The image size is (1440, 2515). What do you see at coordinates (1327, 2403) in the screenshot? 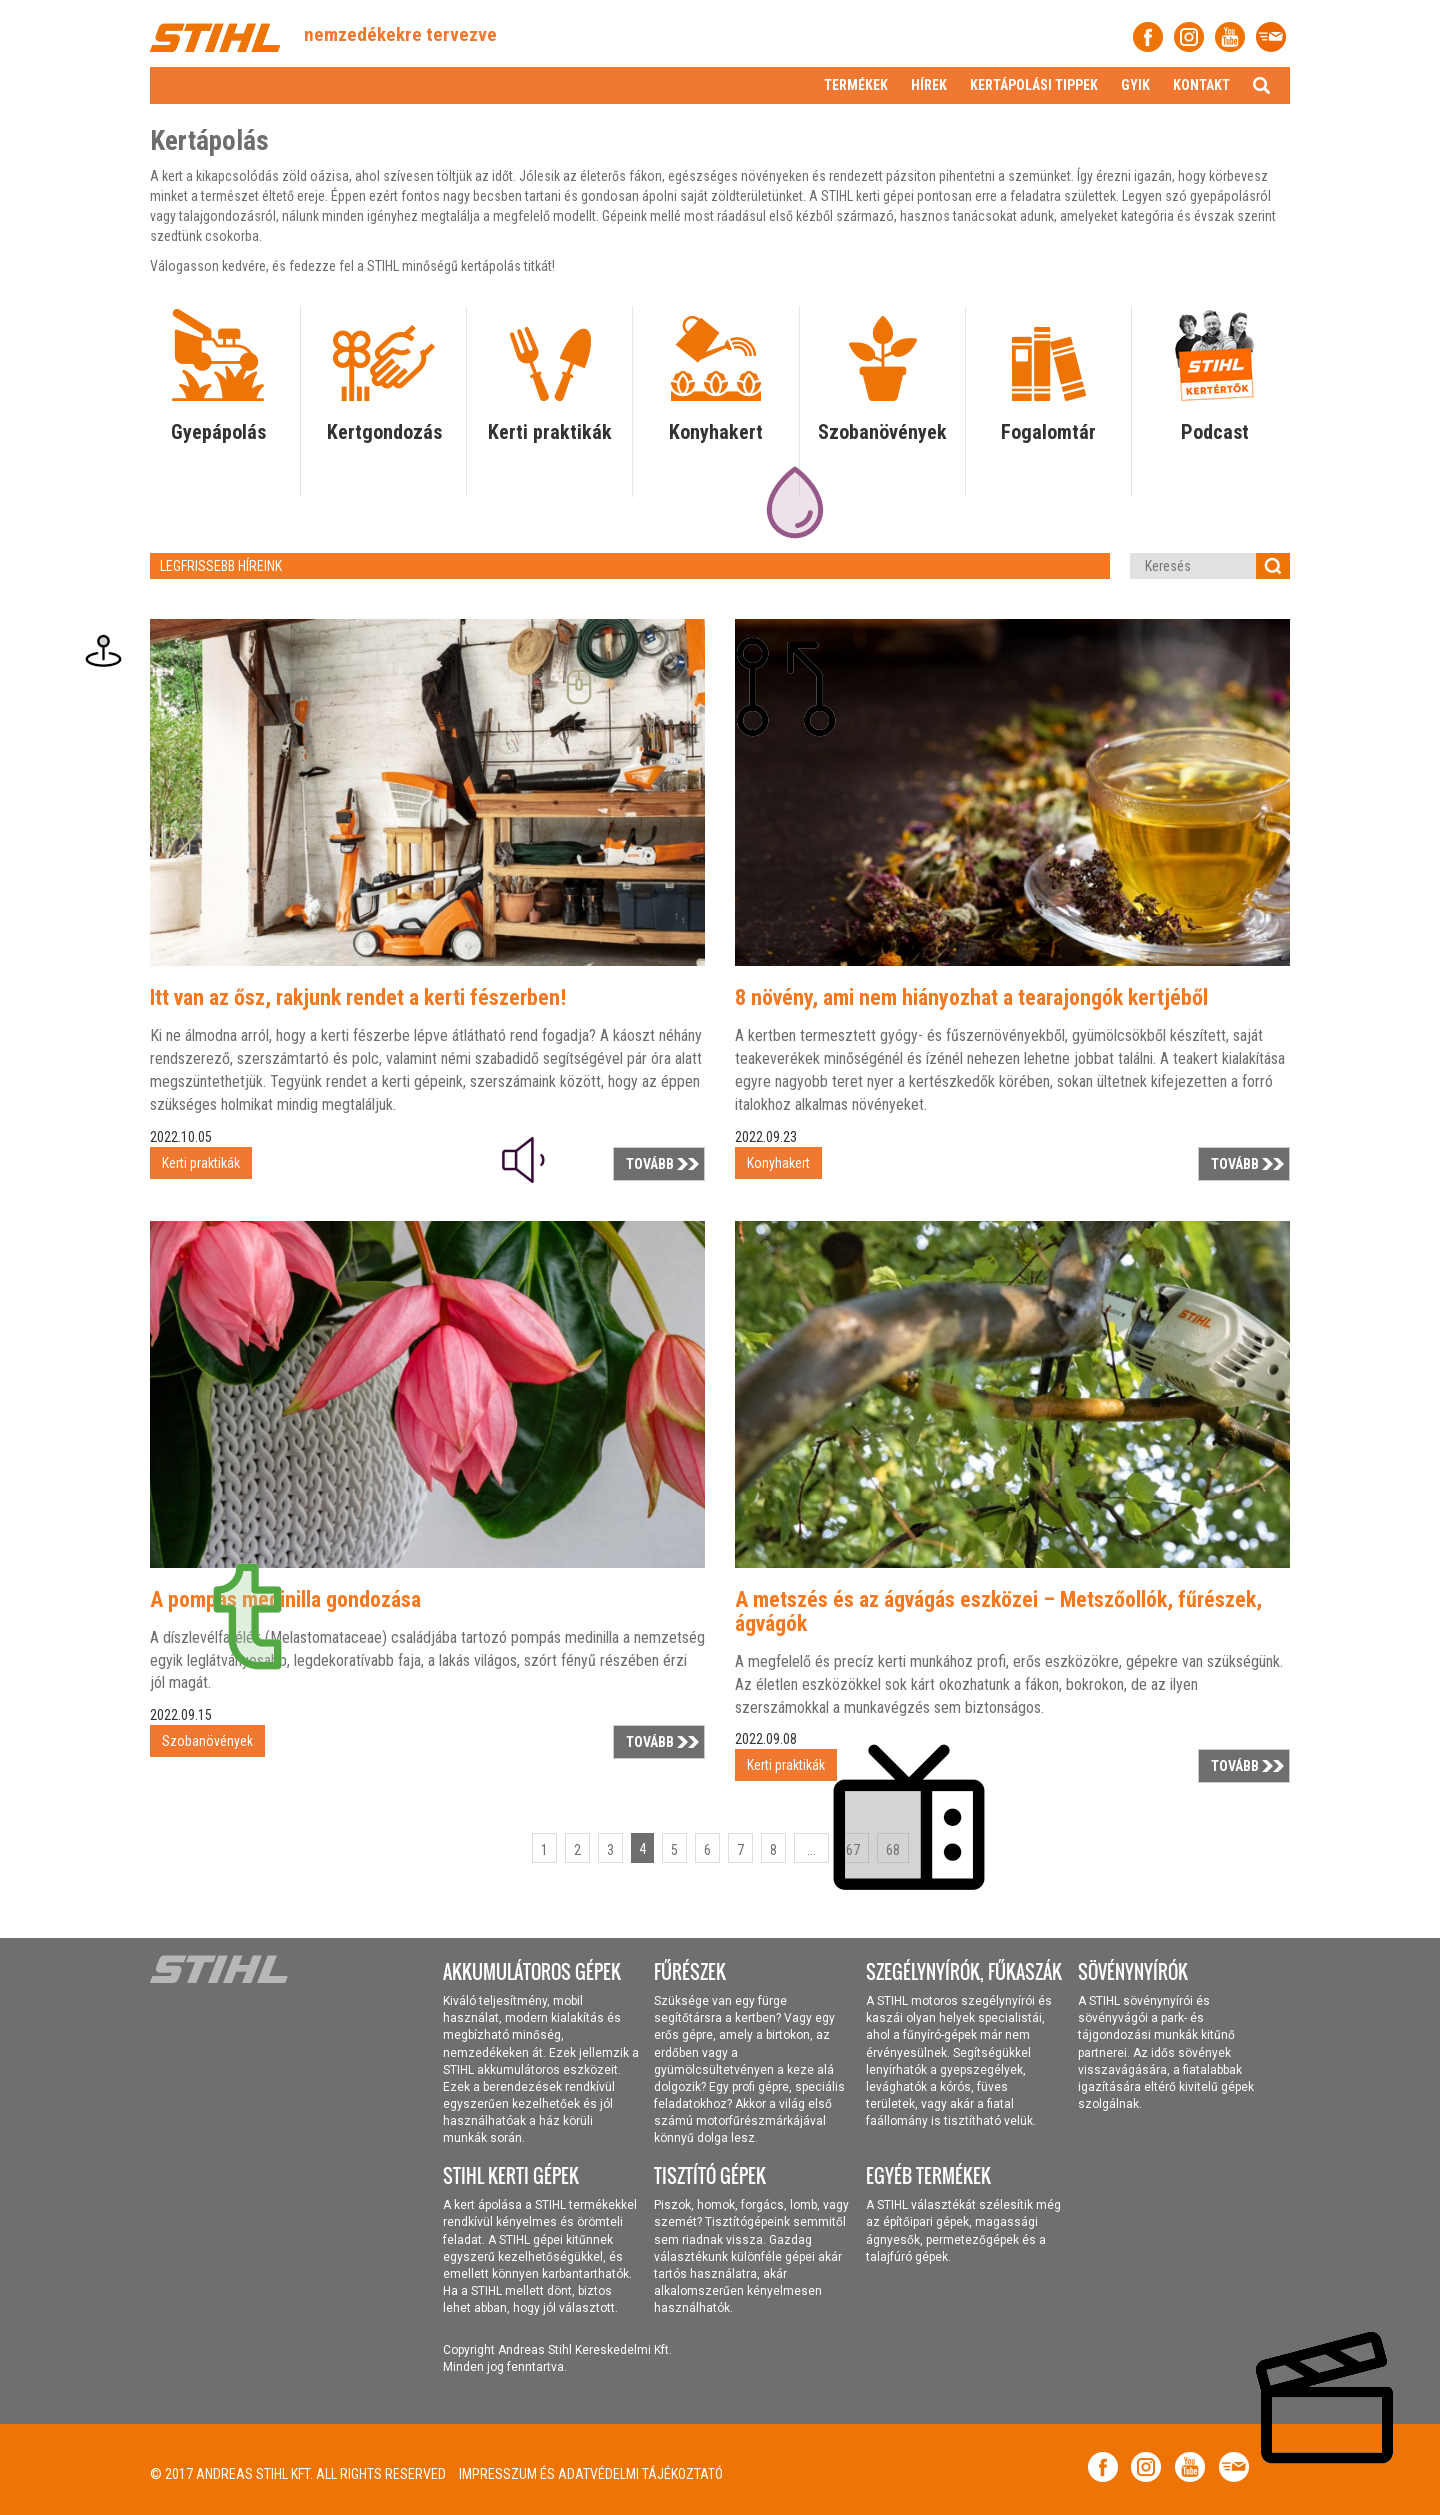
I see `access video or movie content` at bounding box center [1327, 2403].